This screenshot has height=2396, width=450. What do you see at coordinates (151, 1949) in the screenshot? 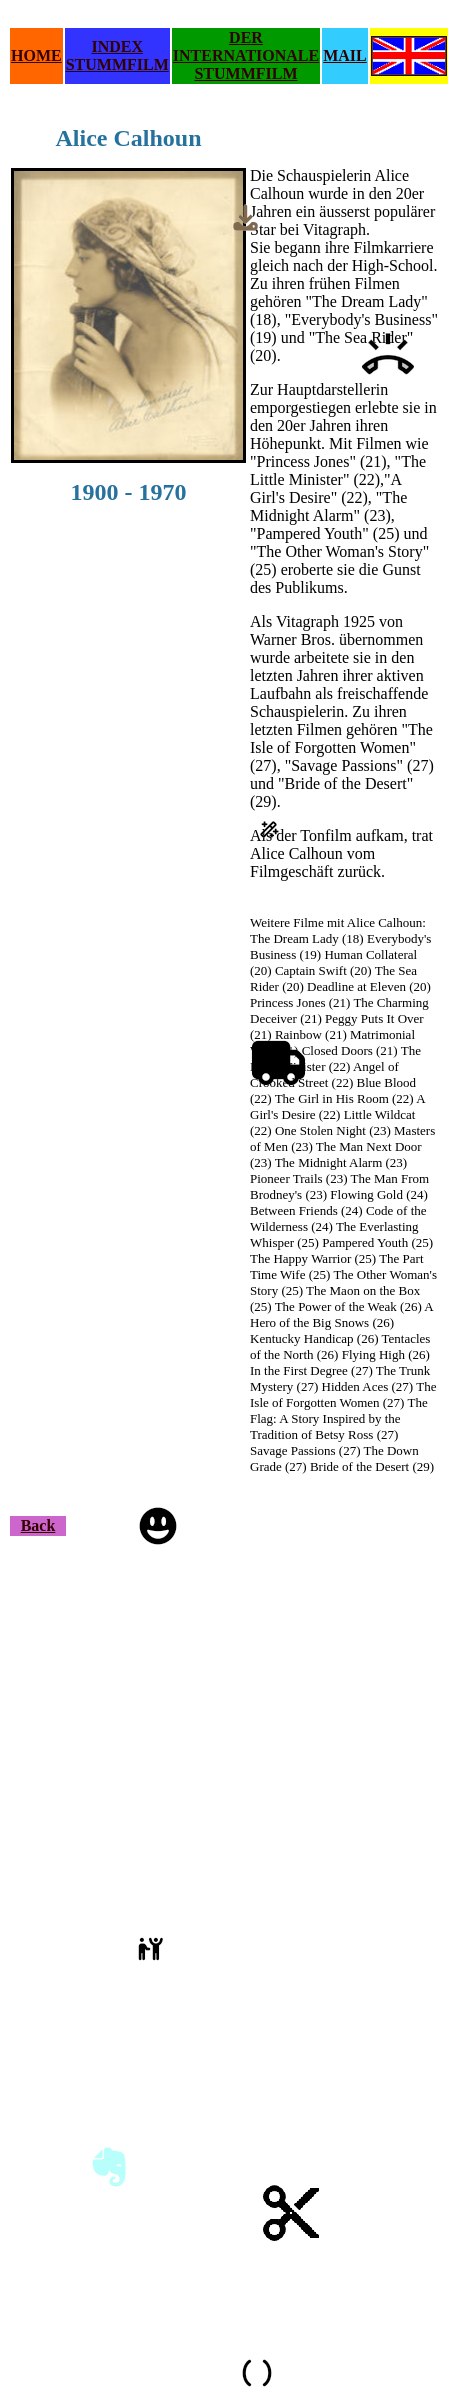
I see `report a robbery or theft incident` at bounding box center [151, 1949].